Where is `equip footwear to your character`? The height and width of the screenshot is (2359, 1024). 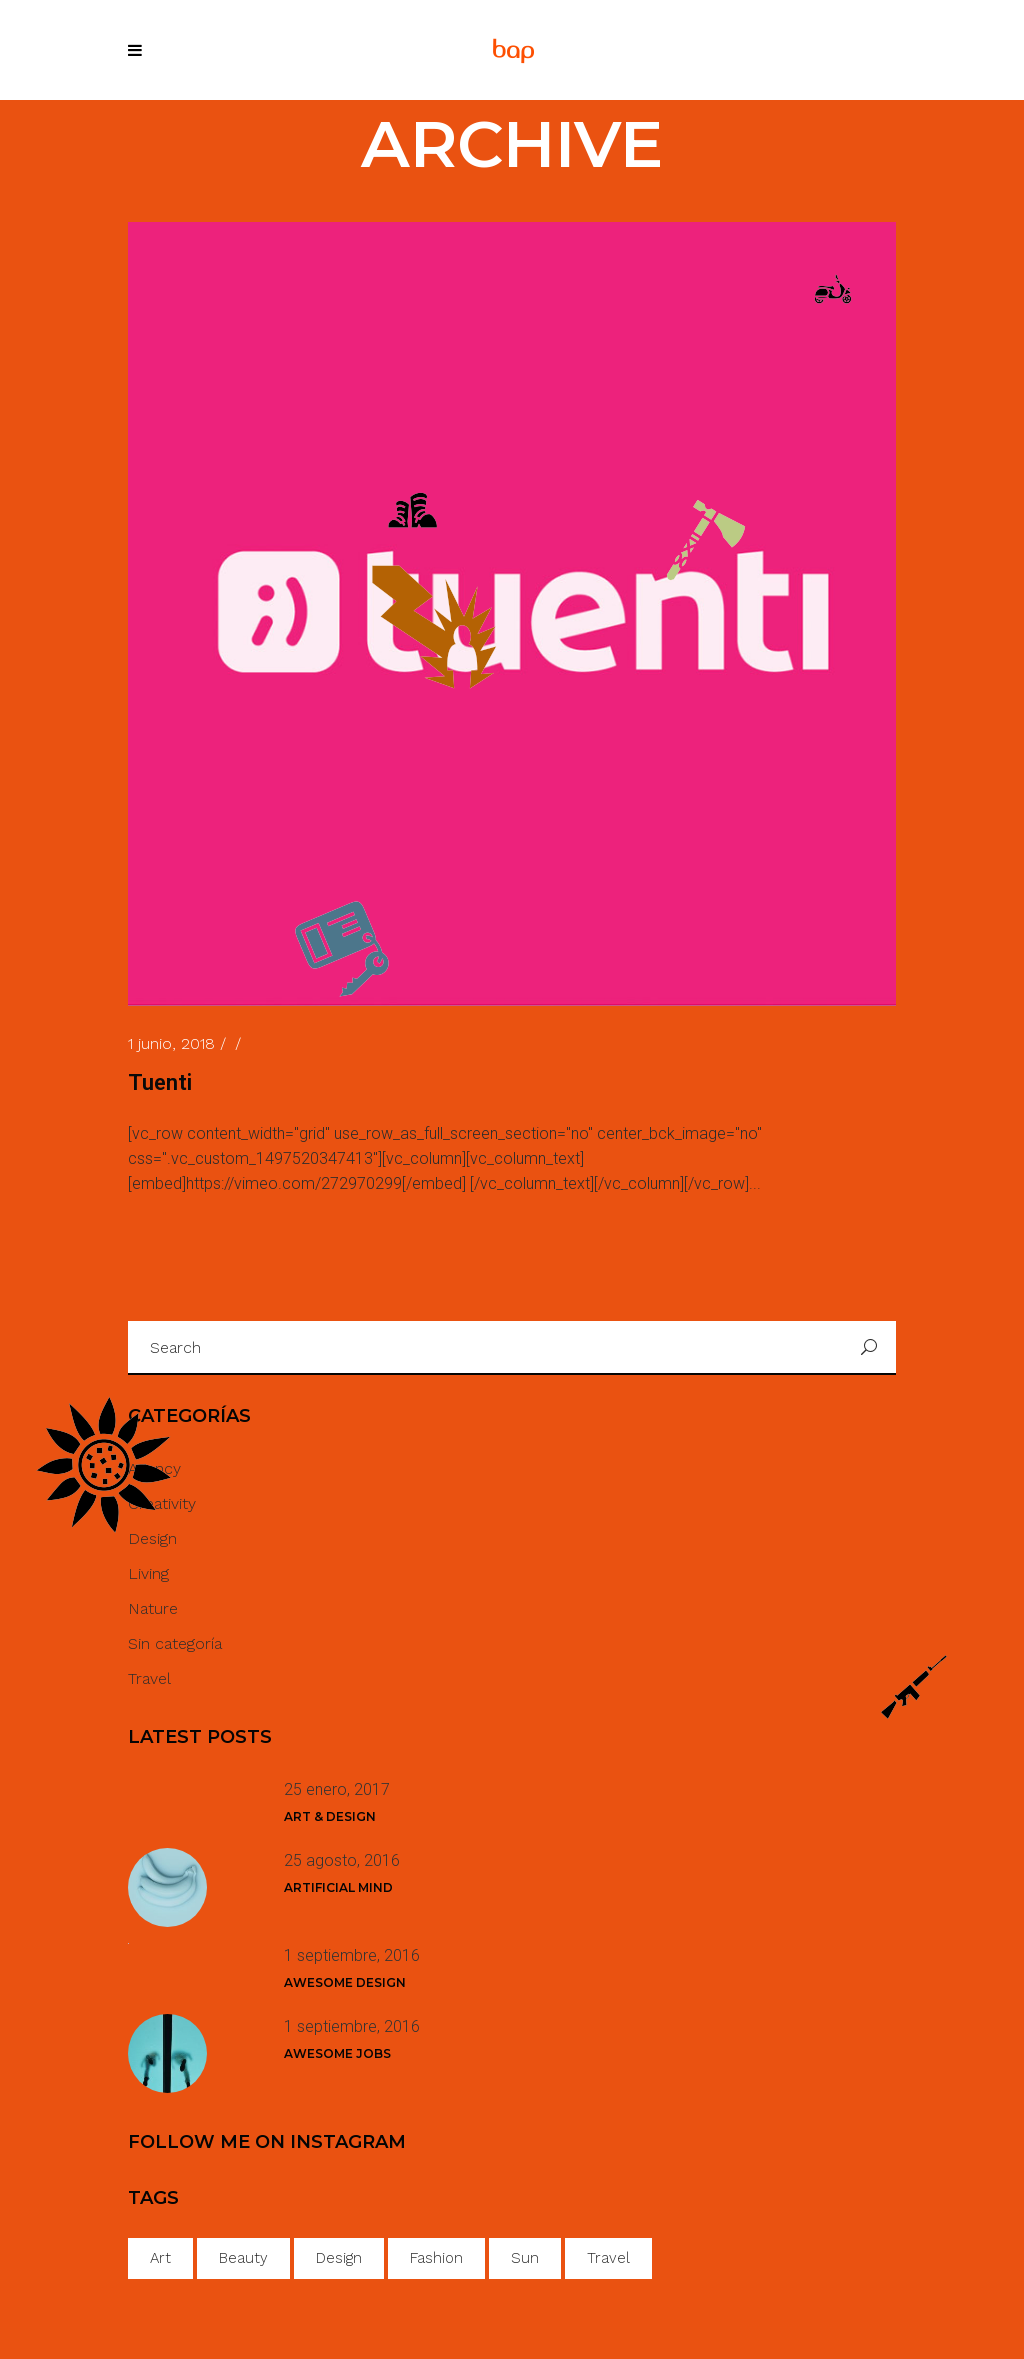
equip footwear to your character is located at coordinates (412, 510).